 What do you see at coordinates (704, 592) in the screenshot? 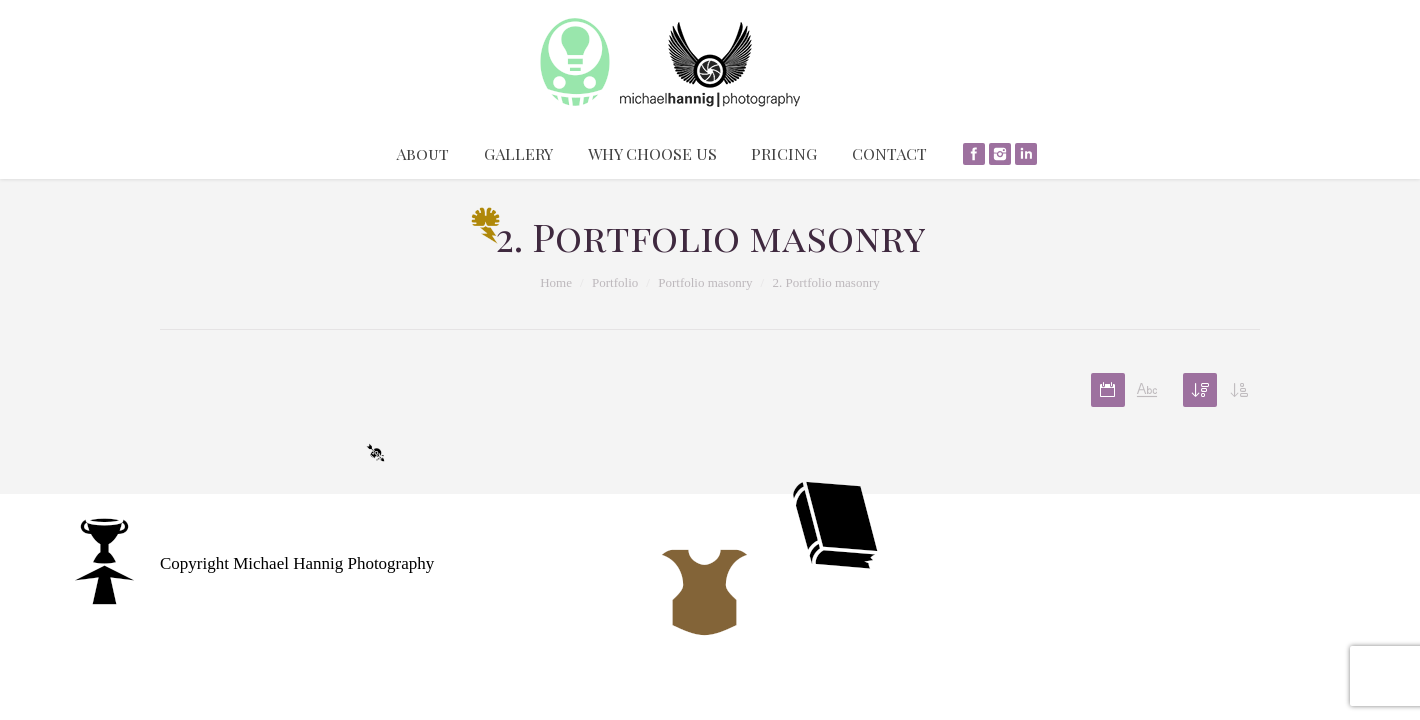
I see `equip body armor or protective vest` at bounding box center [704, 592].